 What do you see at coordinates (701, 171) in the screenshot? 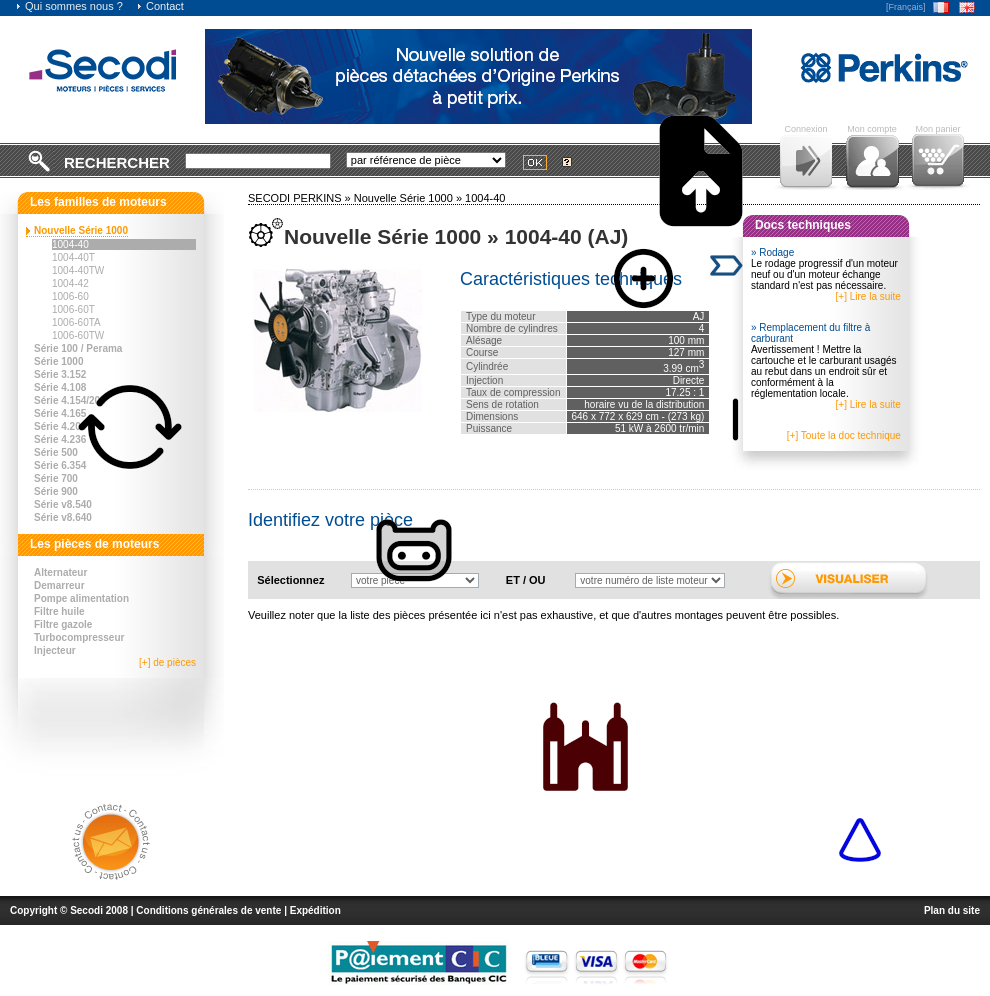
I see `upload a file` at bounding box center [701, 171].